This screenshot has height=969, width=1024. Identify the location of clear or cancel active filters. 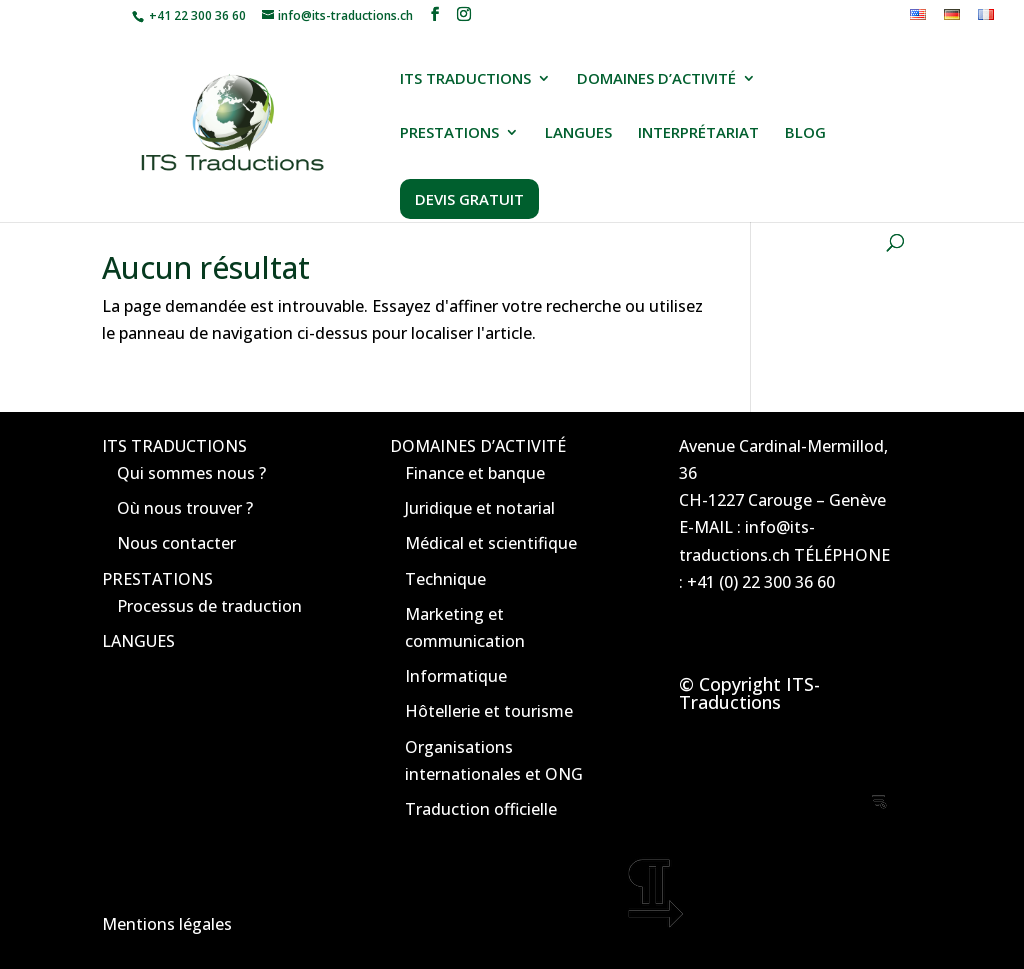
(878, 800).